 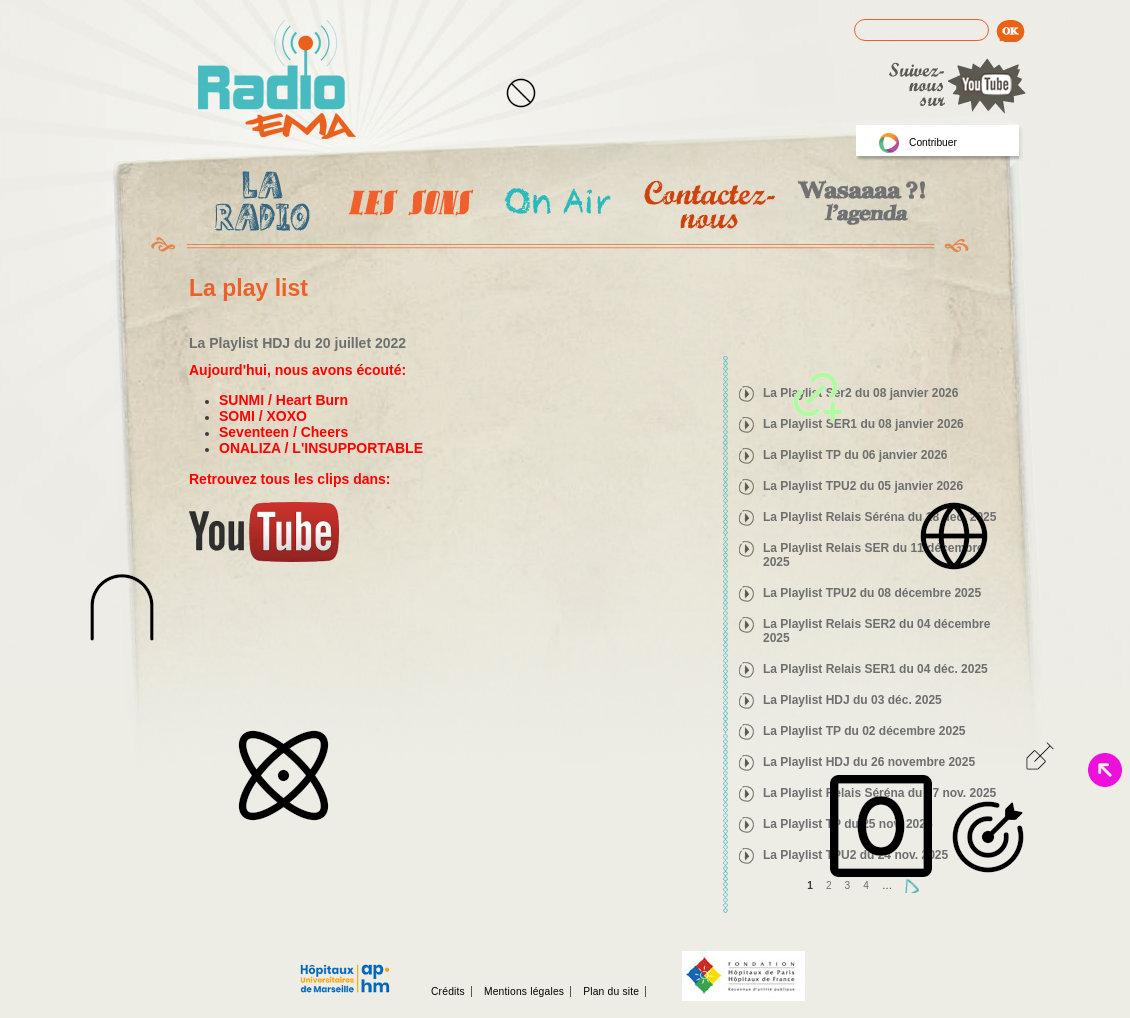 What do you see at coordinates (988, 837) in the screenshot?
I see `set or view your goals` at bounding box center [988, 837].